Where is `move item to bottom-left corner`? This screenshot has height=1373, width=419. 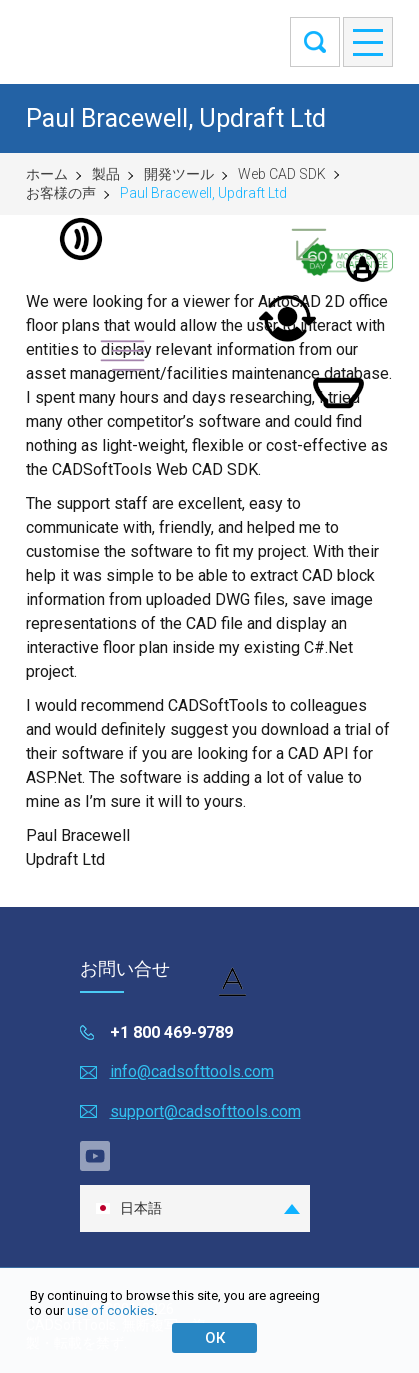
move item to bottom-left corner is located at coordinates (307, 244).